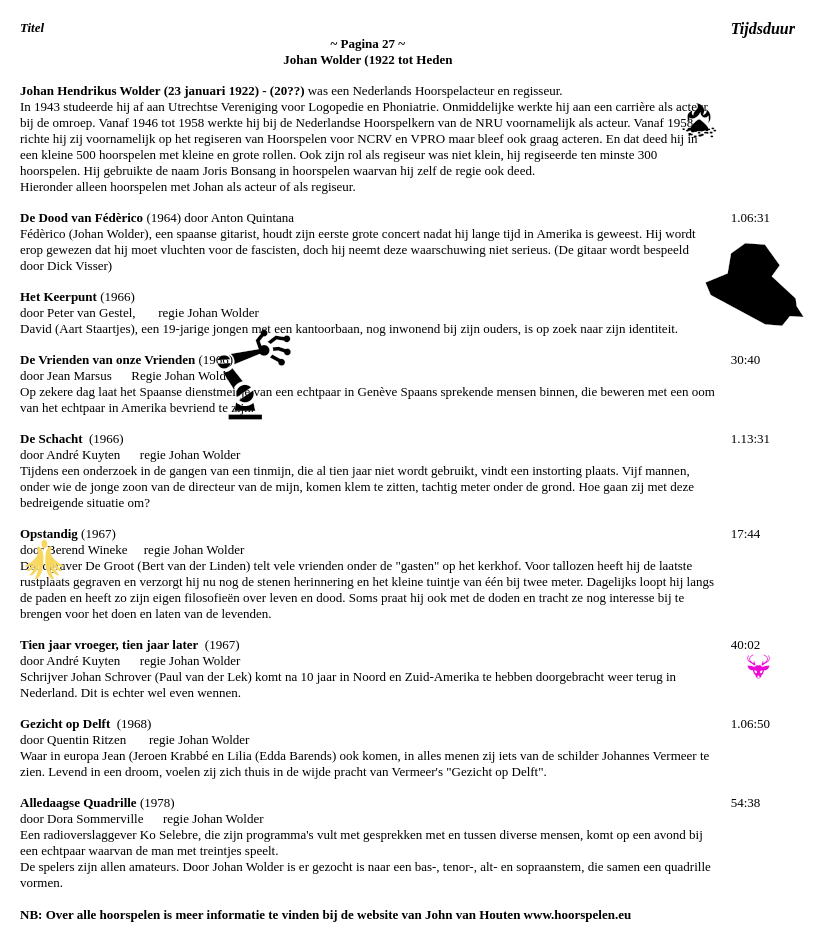 The height and width of the screenshot is (943, 815). I want to click on indicates spicy or hot food option, so click(699, 120).